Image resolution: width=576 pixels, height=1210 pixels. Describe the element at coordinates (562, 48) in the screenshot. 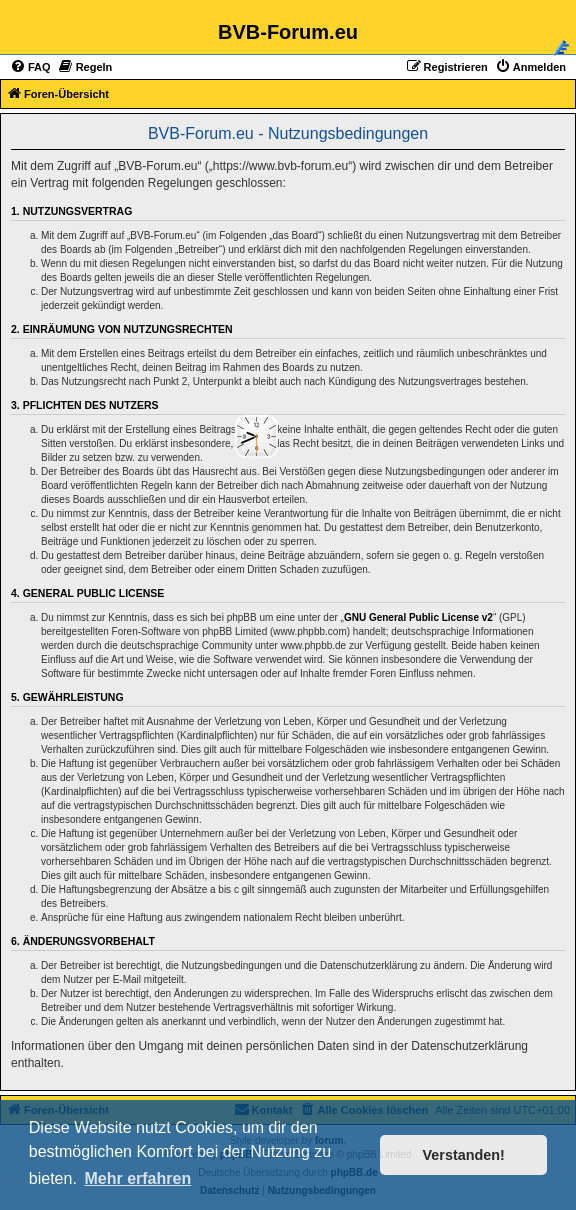

I see `open the text editor application` at that location.